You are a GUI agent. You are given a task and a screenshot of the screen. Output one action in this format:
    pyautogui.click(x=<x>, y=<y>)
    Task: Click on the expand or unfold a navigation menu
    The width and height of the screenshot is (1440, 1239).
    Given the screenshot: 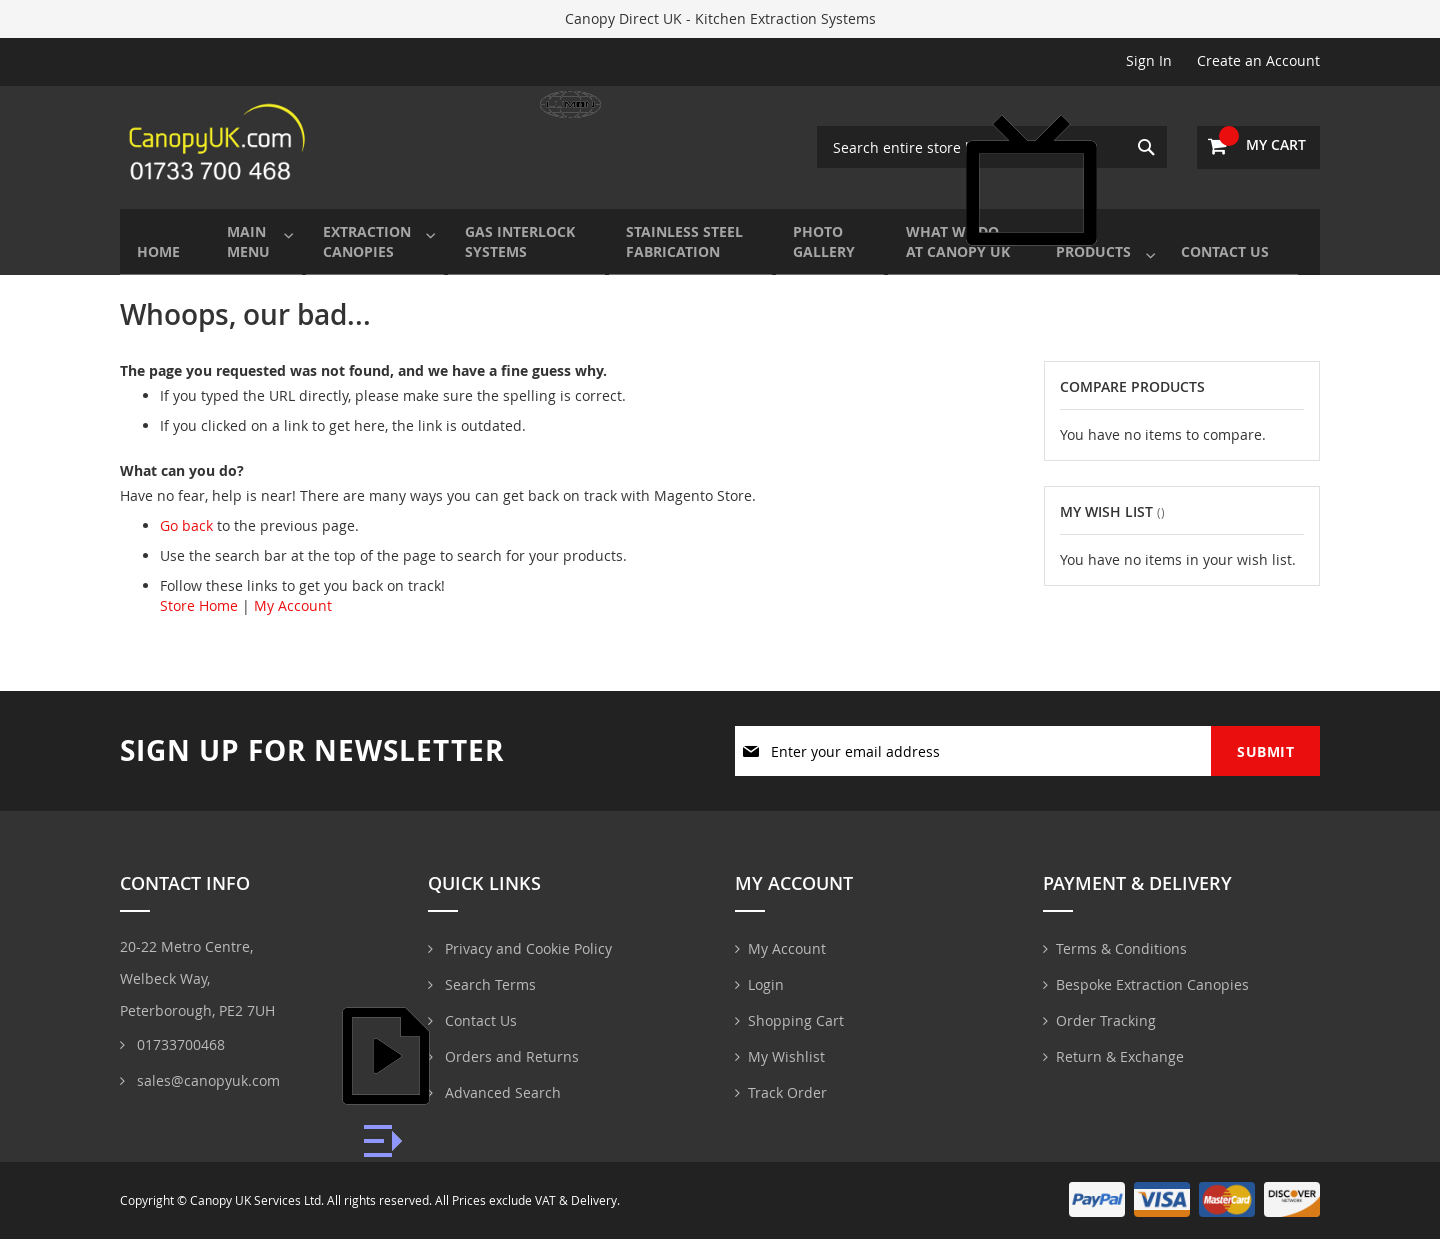 What is the action you would take?
    pyautogui.click(x=382, y=1141)
    